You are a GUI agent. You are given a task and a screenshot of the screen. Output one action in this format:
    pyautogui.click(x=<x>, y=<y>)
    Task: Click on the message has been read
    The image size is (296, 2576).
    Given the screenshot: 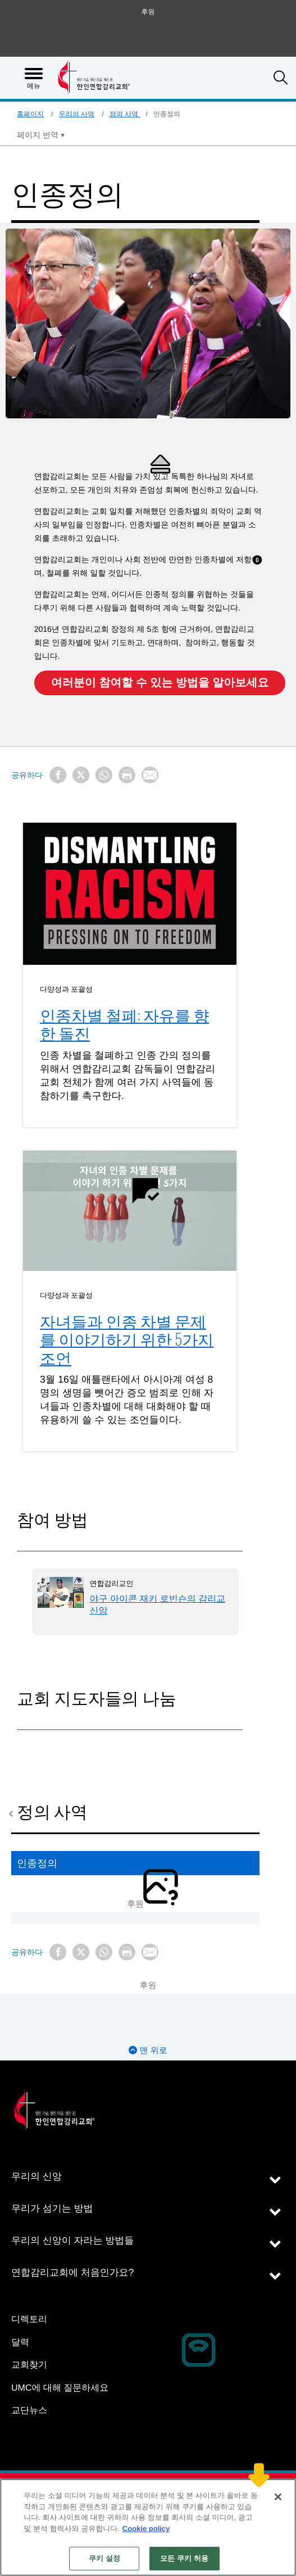 What is the action you would take?
    pyautogui.click(x=145, y=1191)
    